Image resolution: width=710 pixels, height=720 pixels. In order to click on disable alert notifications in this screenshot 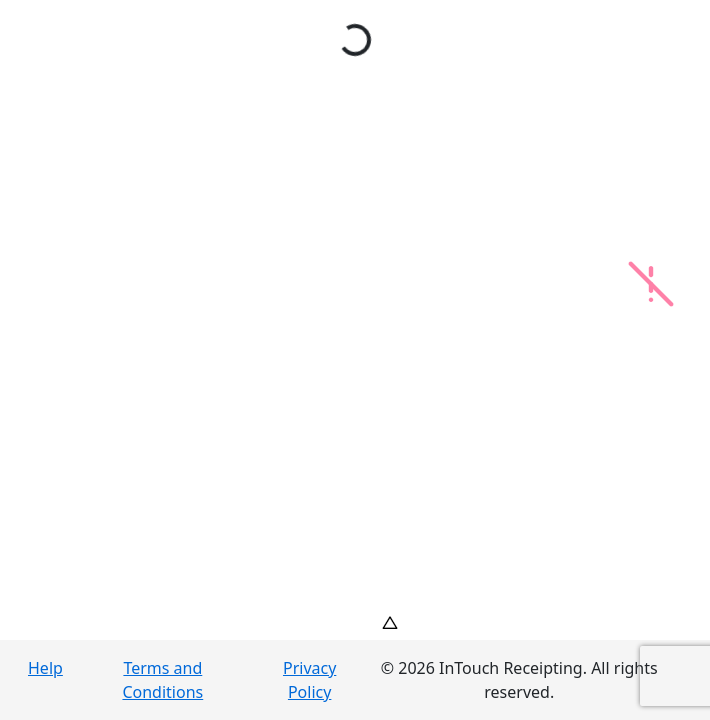, I will do `click(651, 284)`.